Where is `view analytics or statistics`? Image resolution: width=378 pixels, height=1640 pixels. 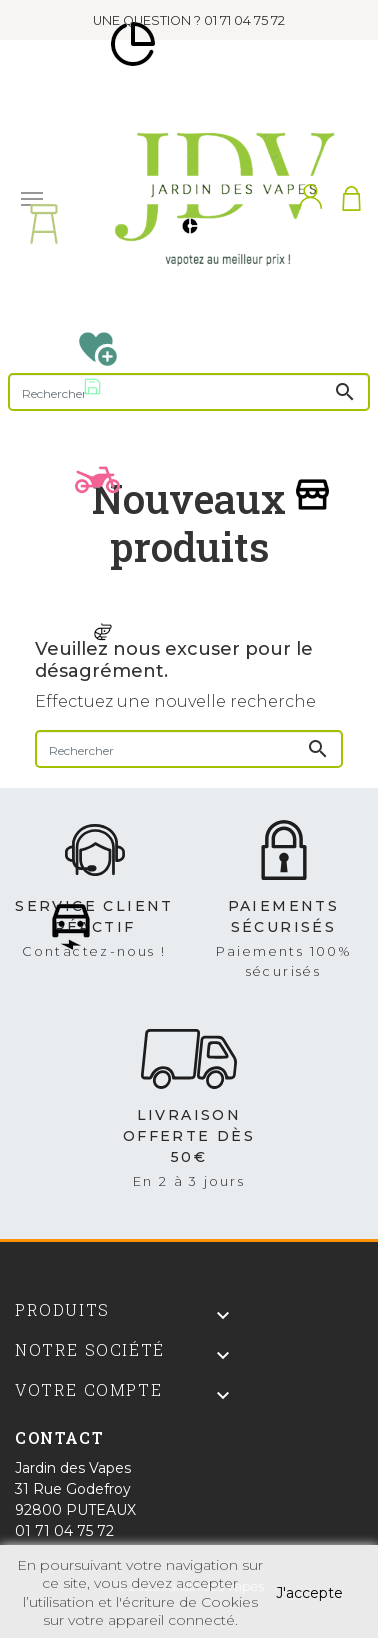
view analytics or statistics is located at coordinates (133, 44).